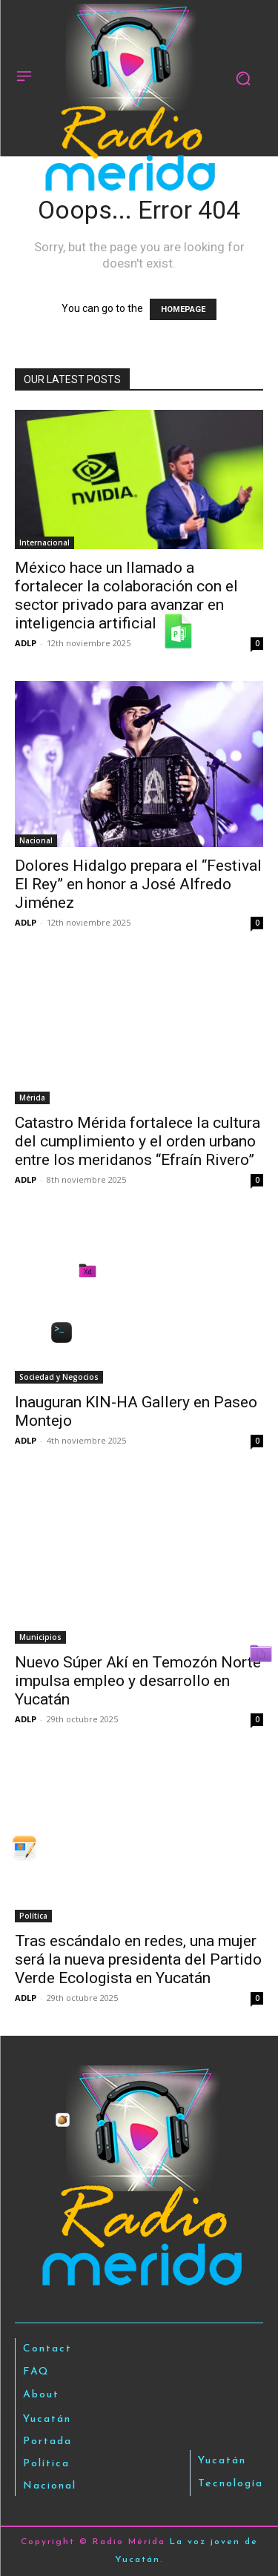 Image resolution: width=278 pixels, height=2576 pixels. What do you see at coordinates (261, 1653) in the screenshot?
I see `open your documents folder` at bounding box center [261, 1653].